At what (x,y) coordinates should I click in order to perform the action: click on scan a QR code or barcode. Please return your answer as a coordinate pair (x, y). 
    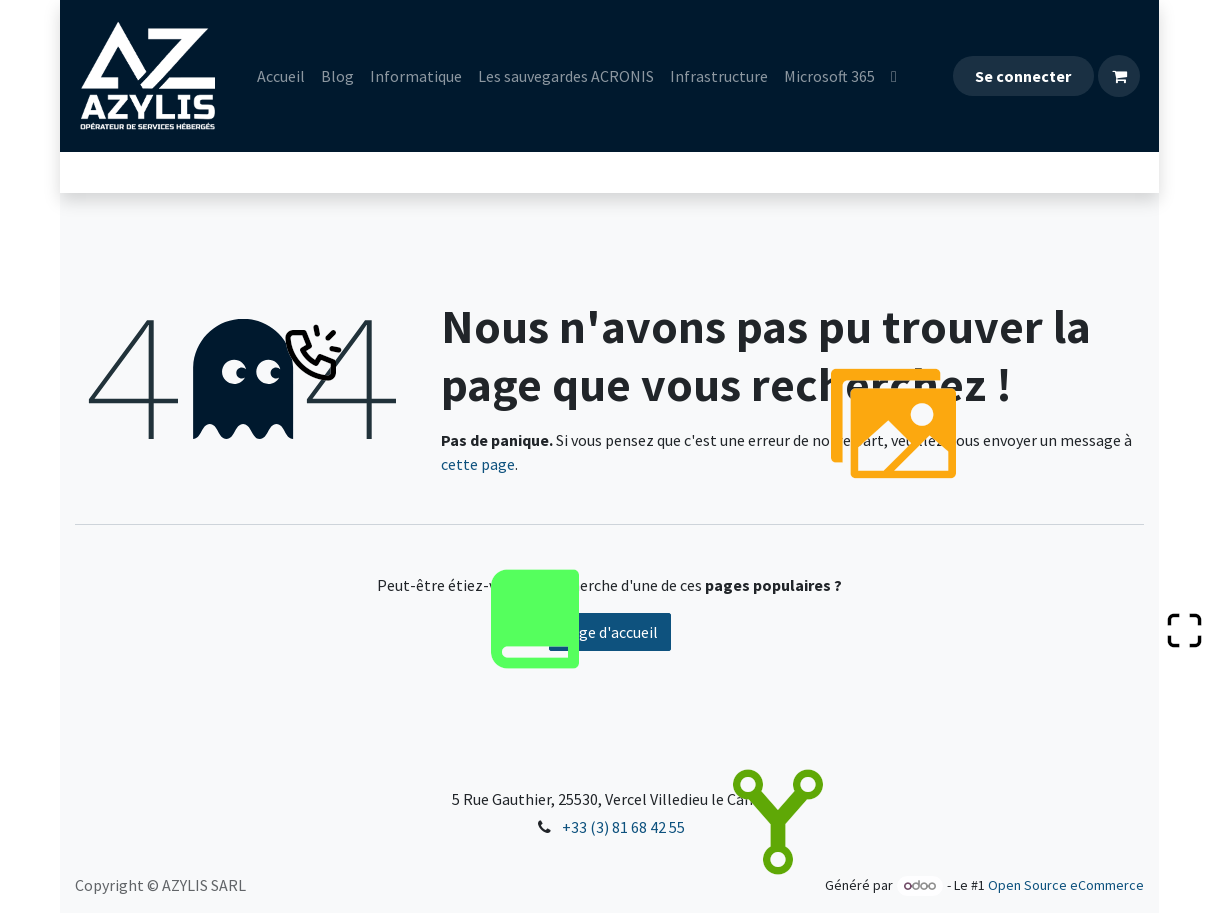
    Looking at the image, I should click on (1184, 630).